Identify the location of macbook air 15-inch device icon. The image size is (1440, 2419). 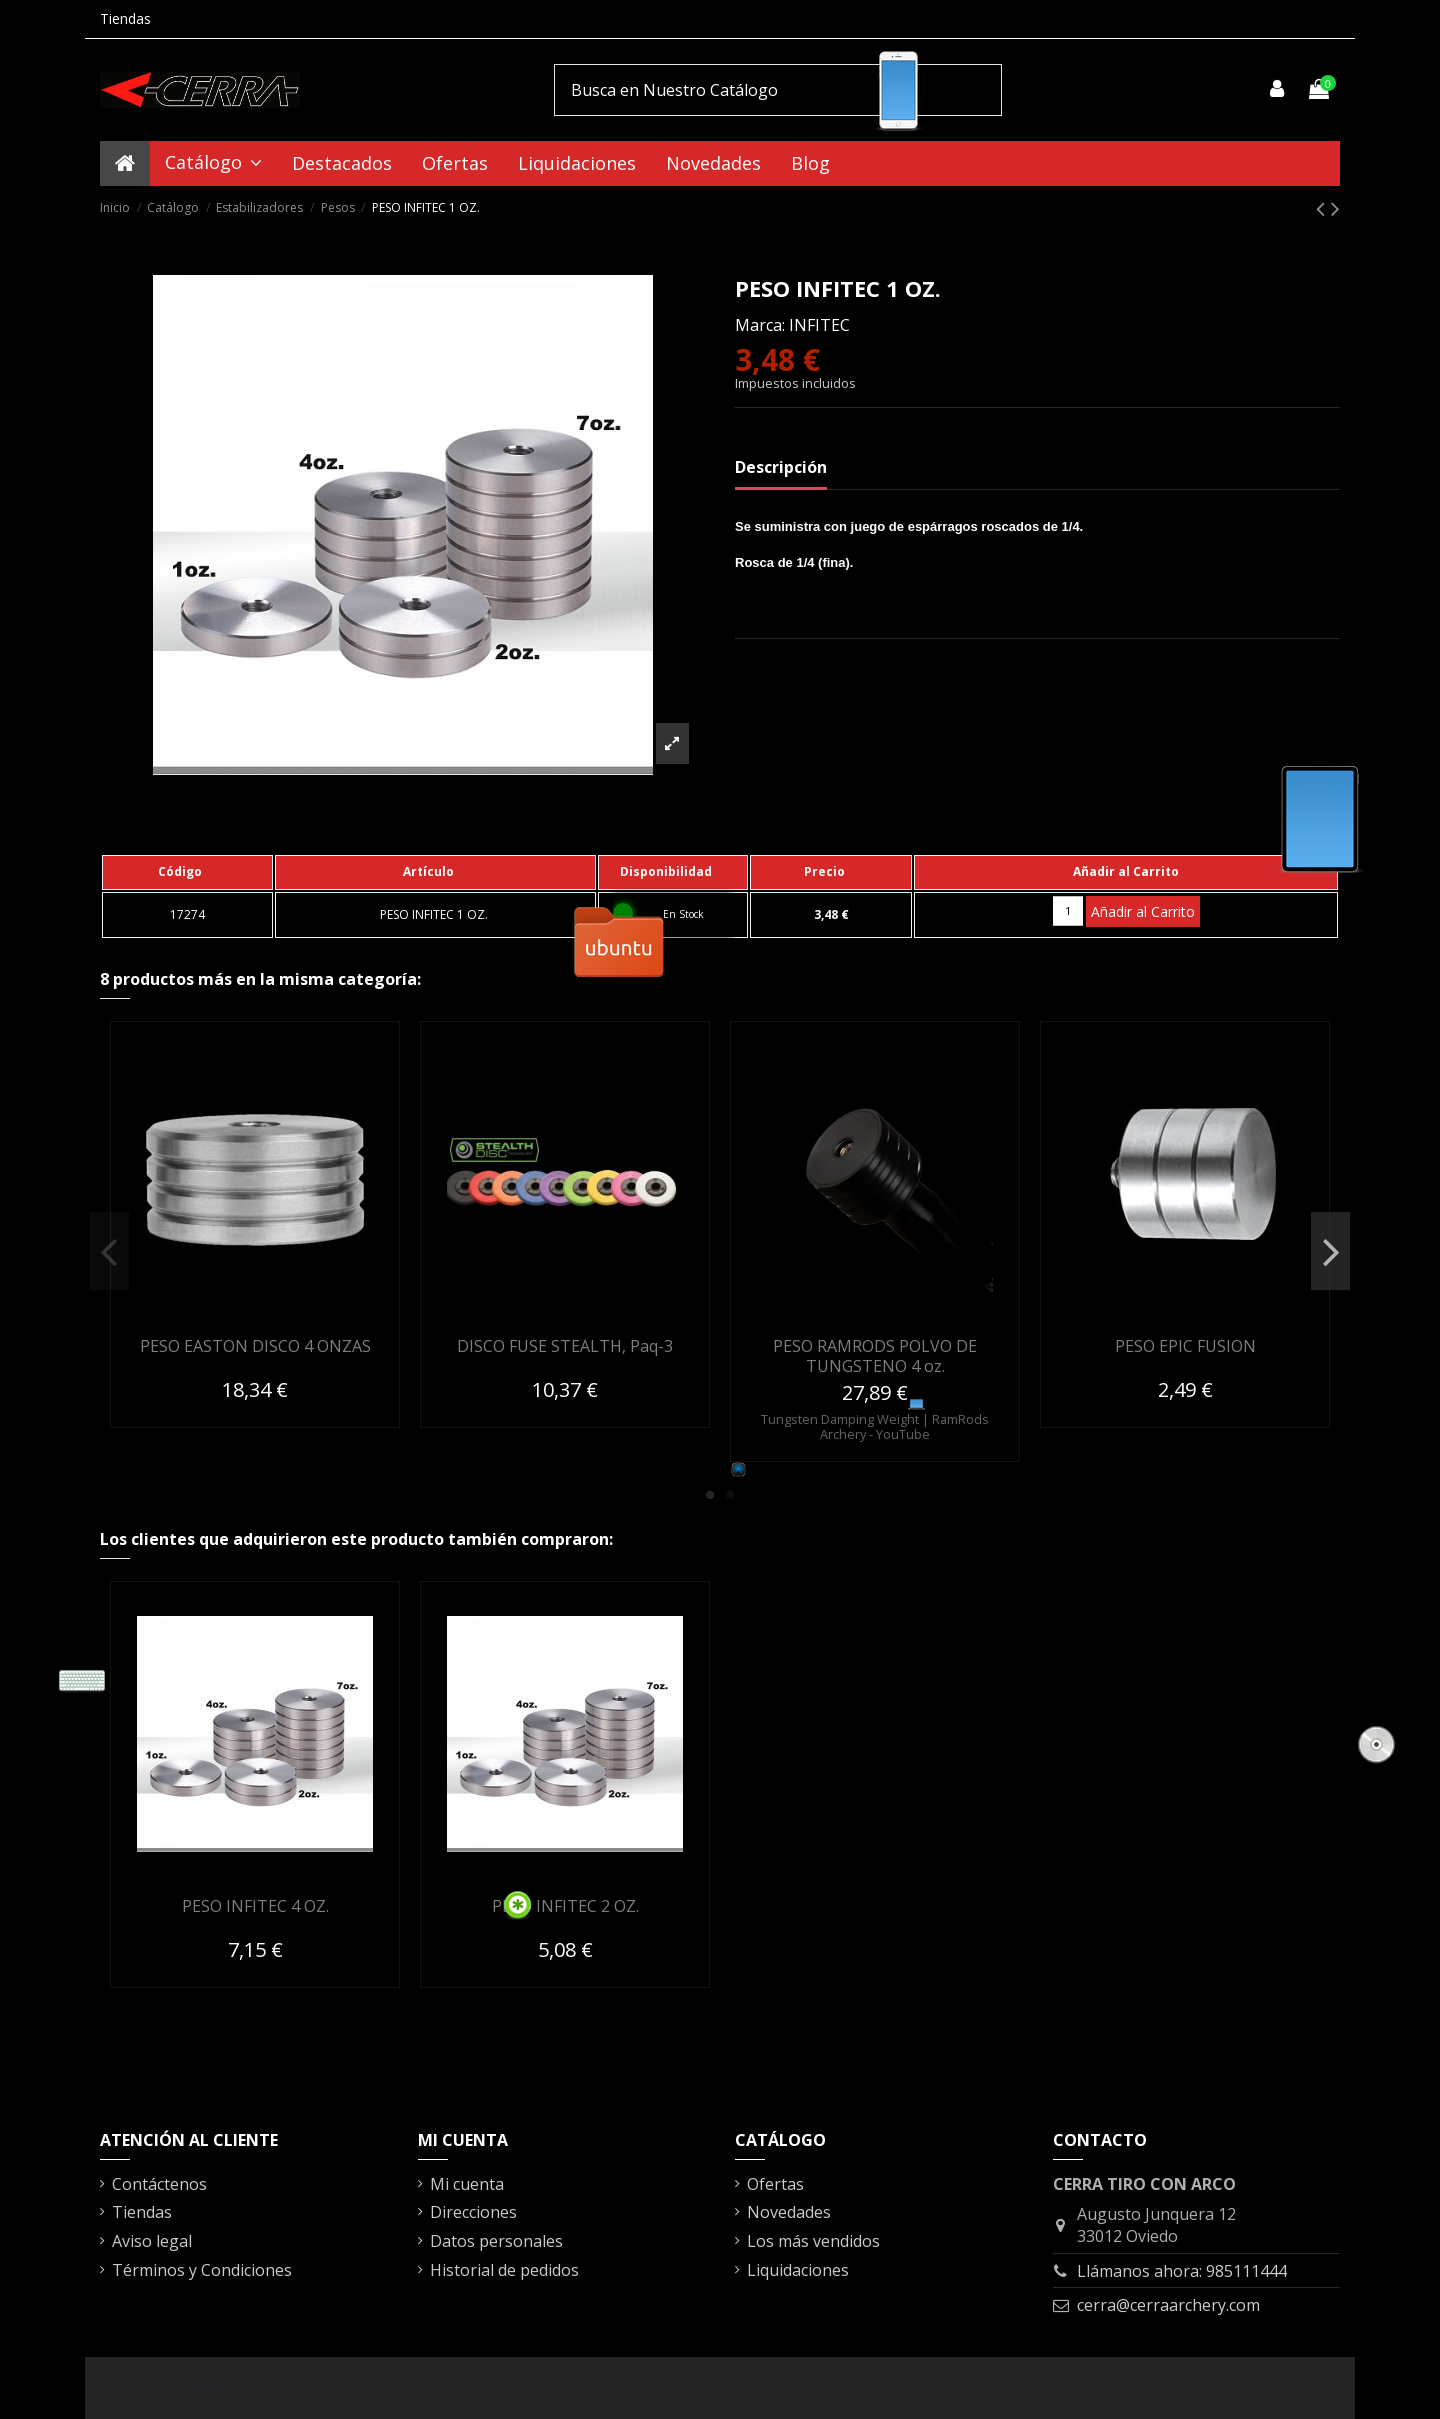
(916, 1403).